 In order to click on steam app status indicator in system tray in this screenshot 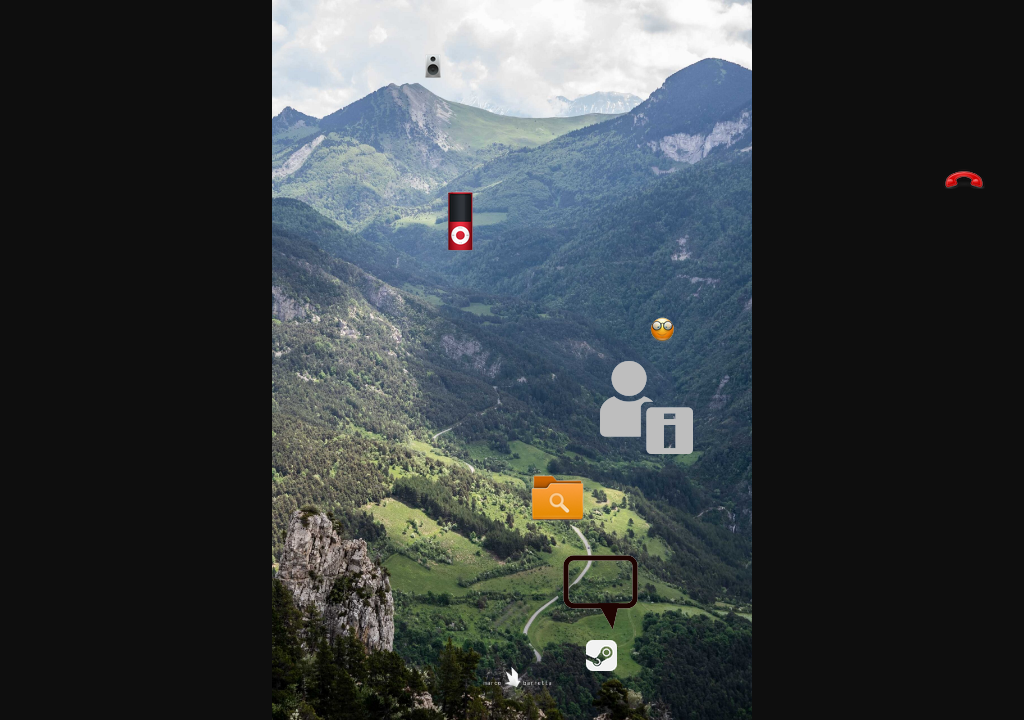, I will do `click(601, 655)`.